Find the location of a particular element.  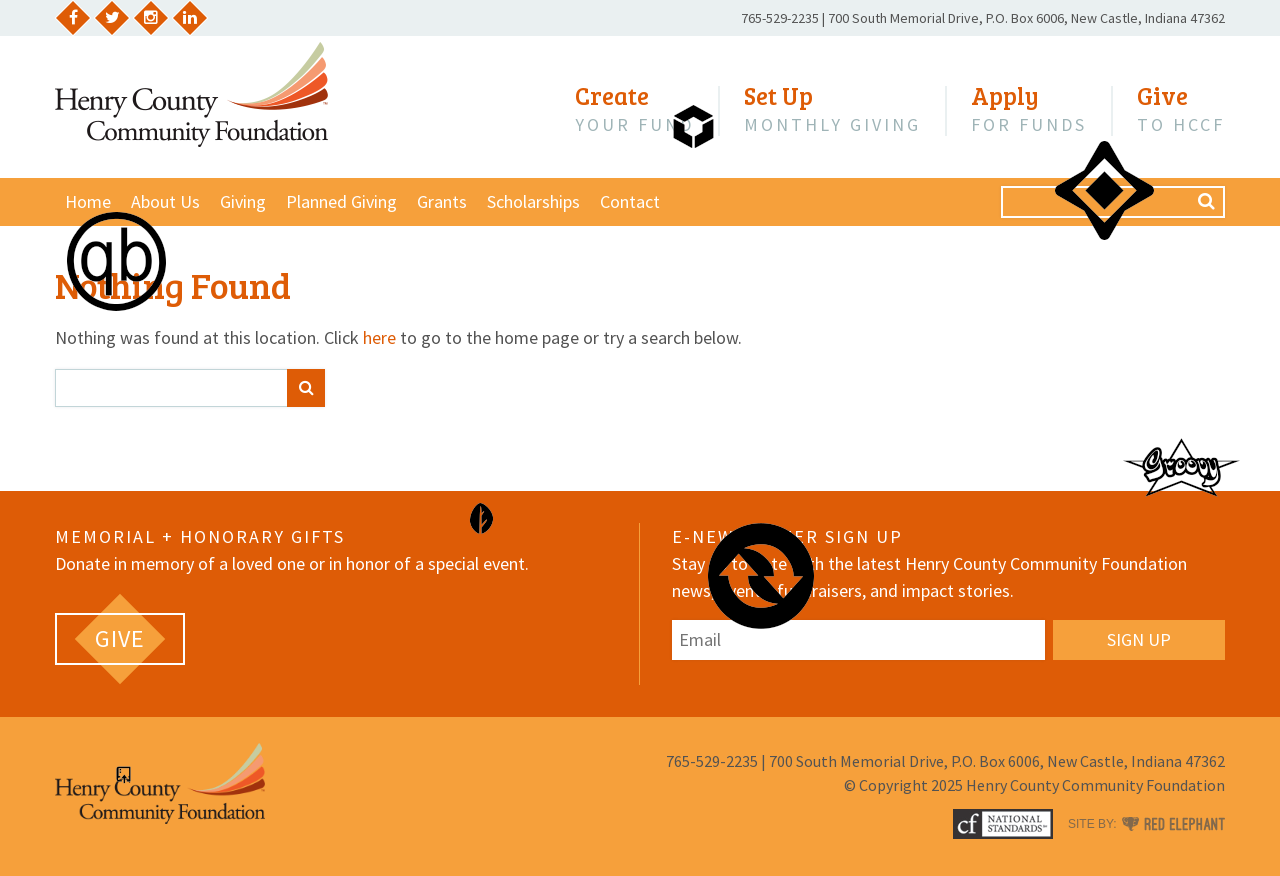

apache groovy programming language logo is located at coordinates (1181, 467).